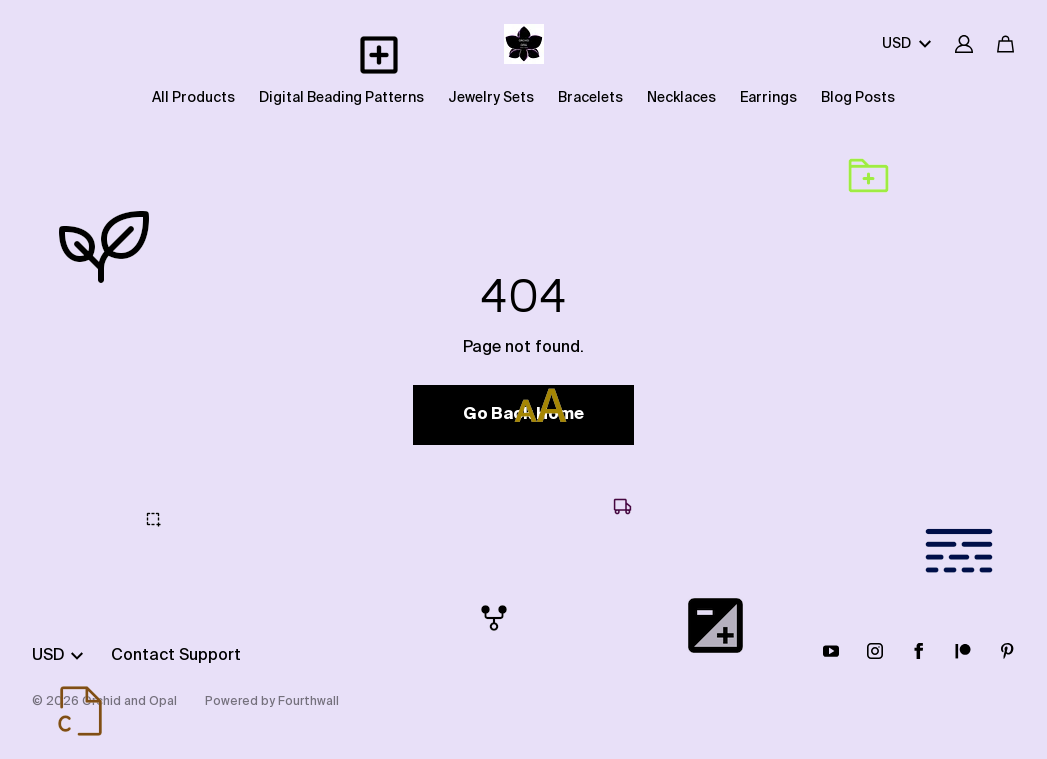 This screenshot has width=1047, height=759. I want to click on create a new folder, so click(868, 175).